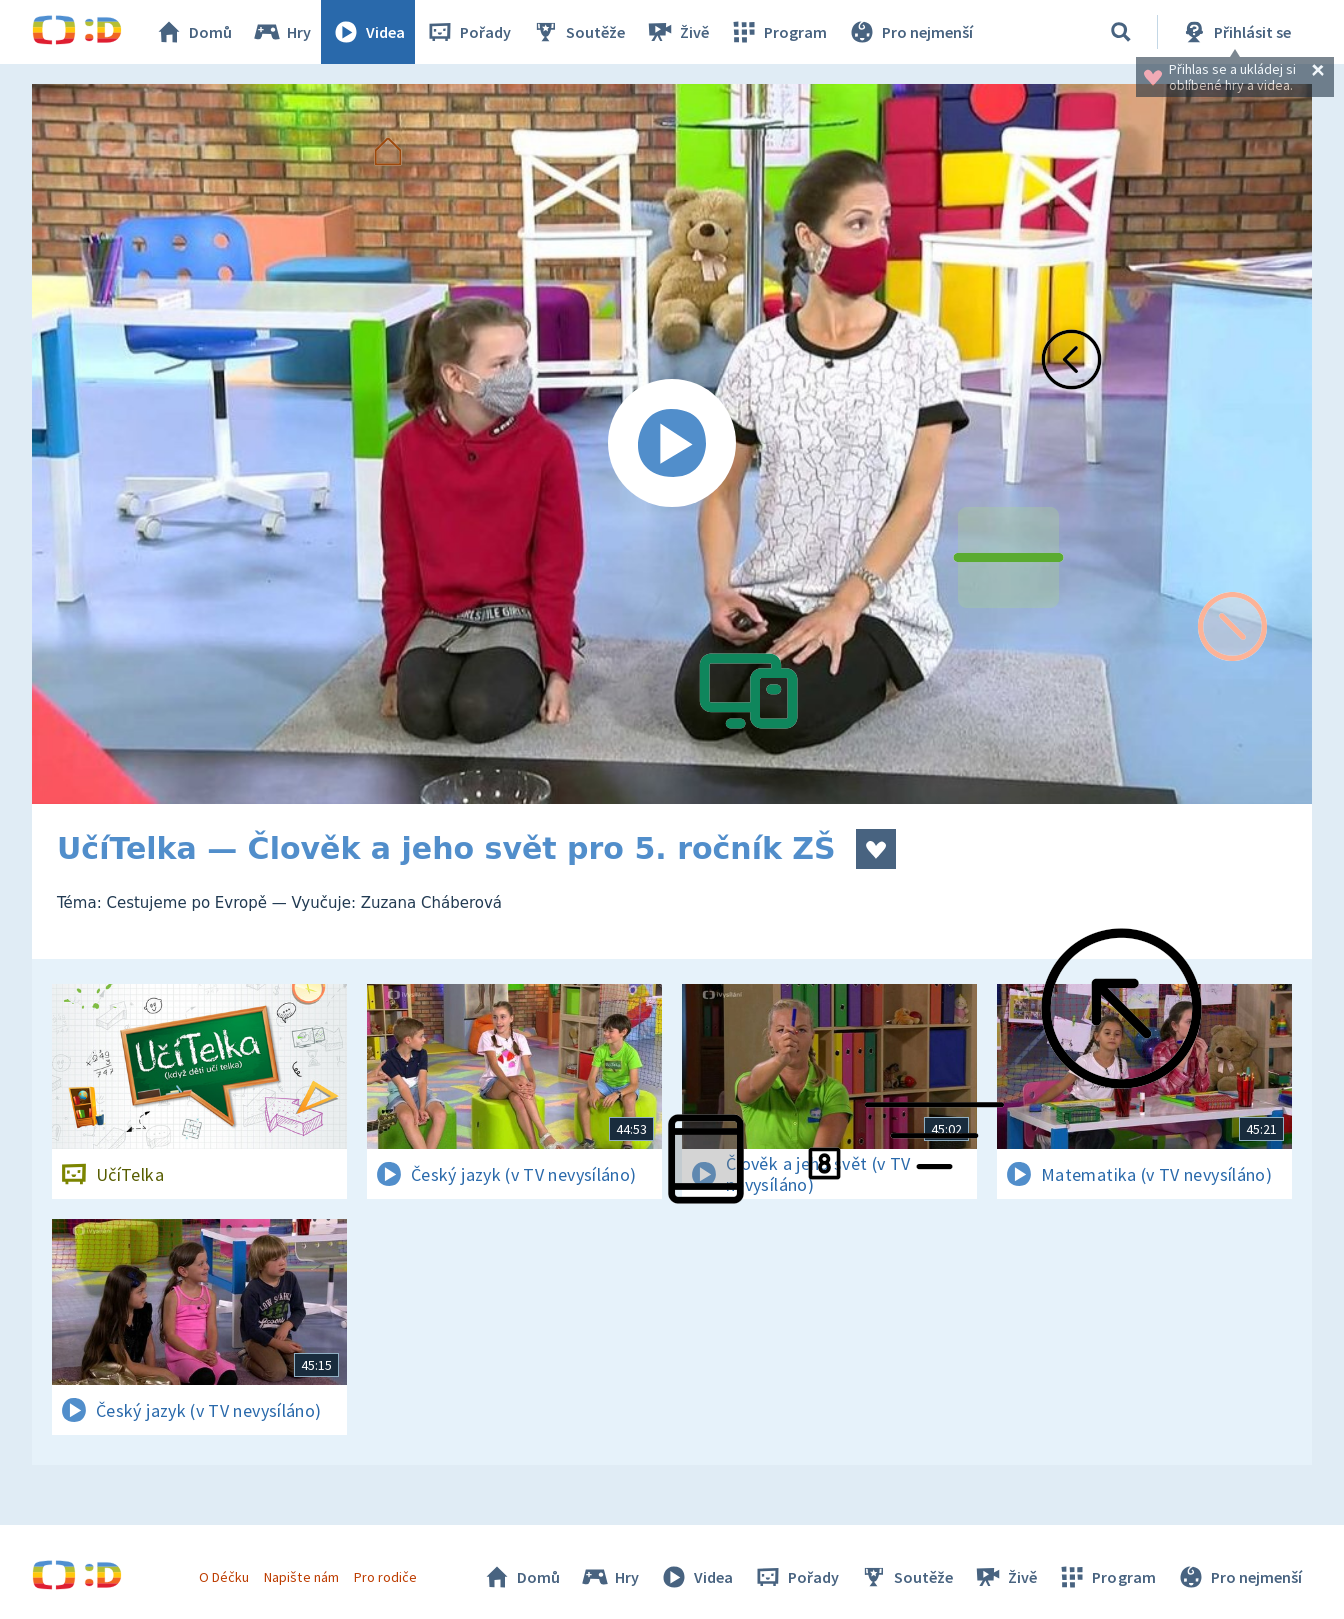 This screenshot has height=1619, width=1344. I want to click on decrease quantity or value, so click(1008, 557).